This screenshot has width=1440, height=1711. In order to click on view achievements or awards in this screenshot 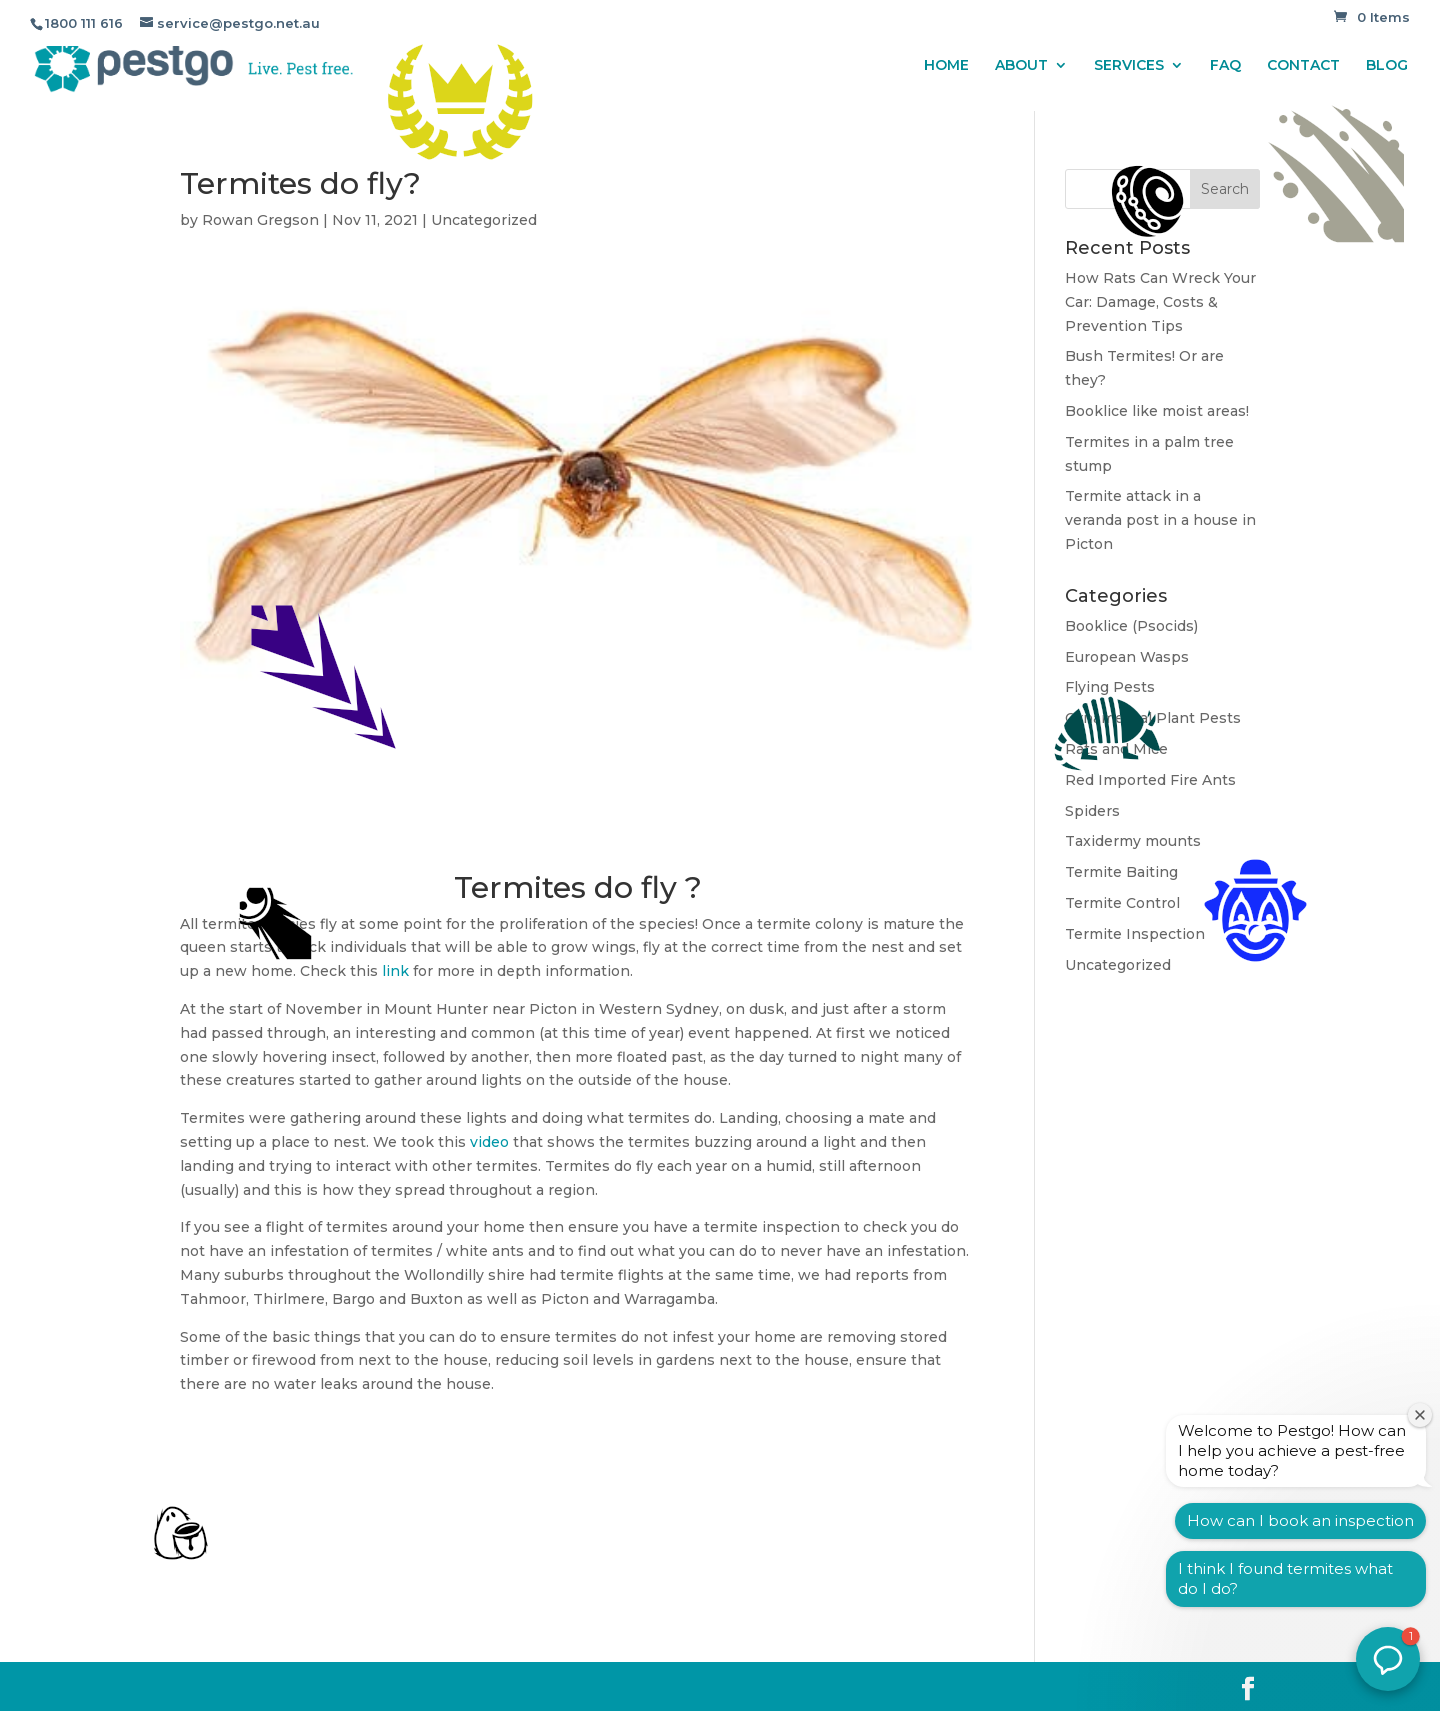, I will do `click(460, 100)`.